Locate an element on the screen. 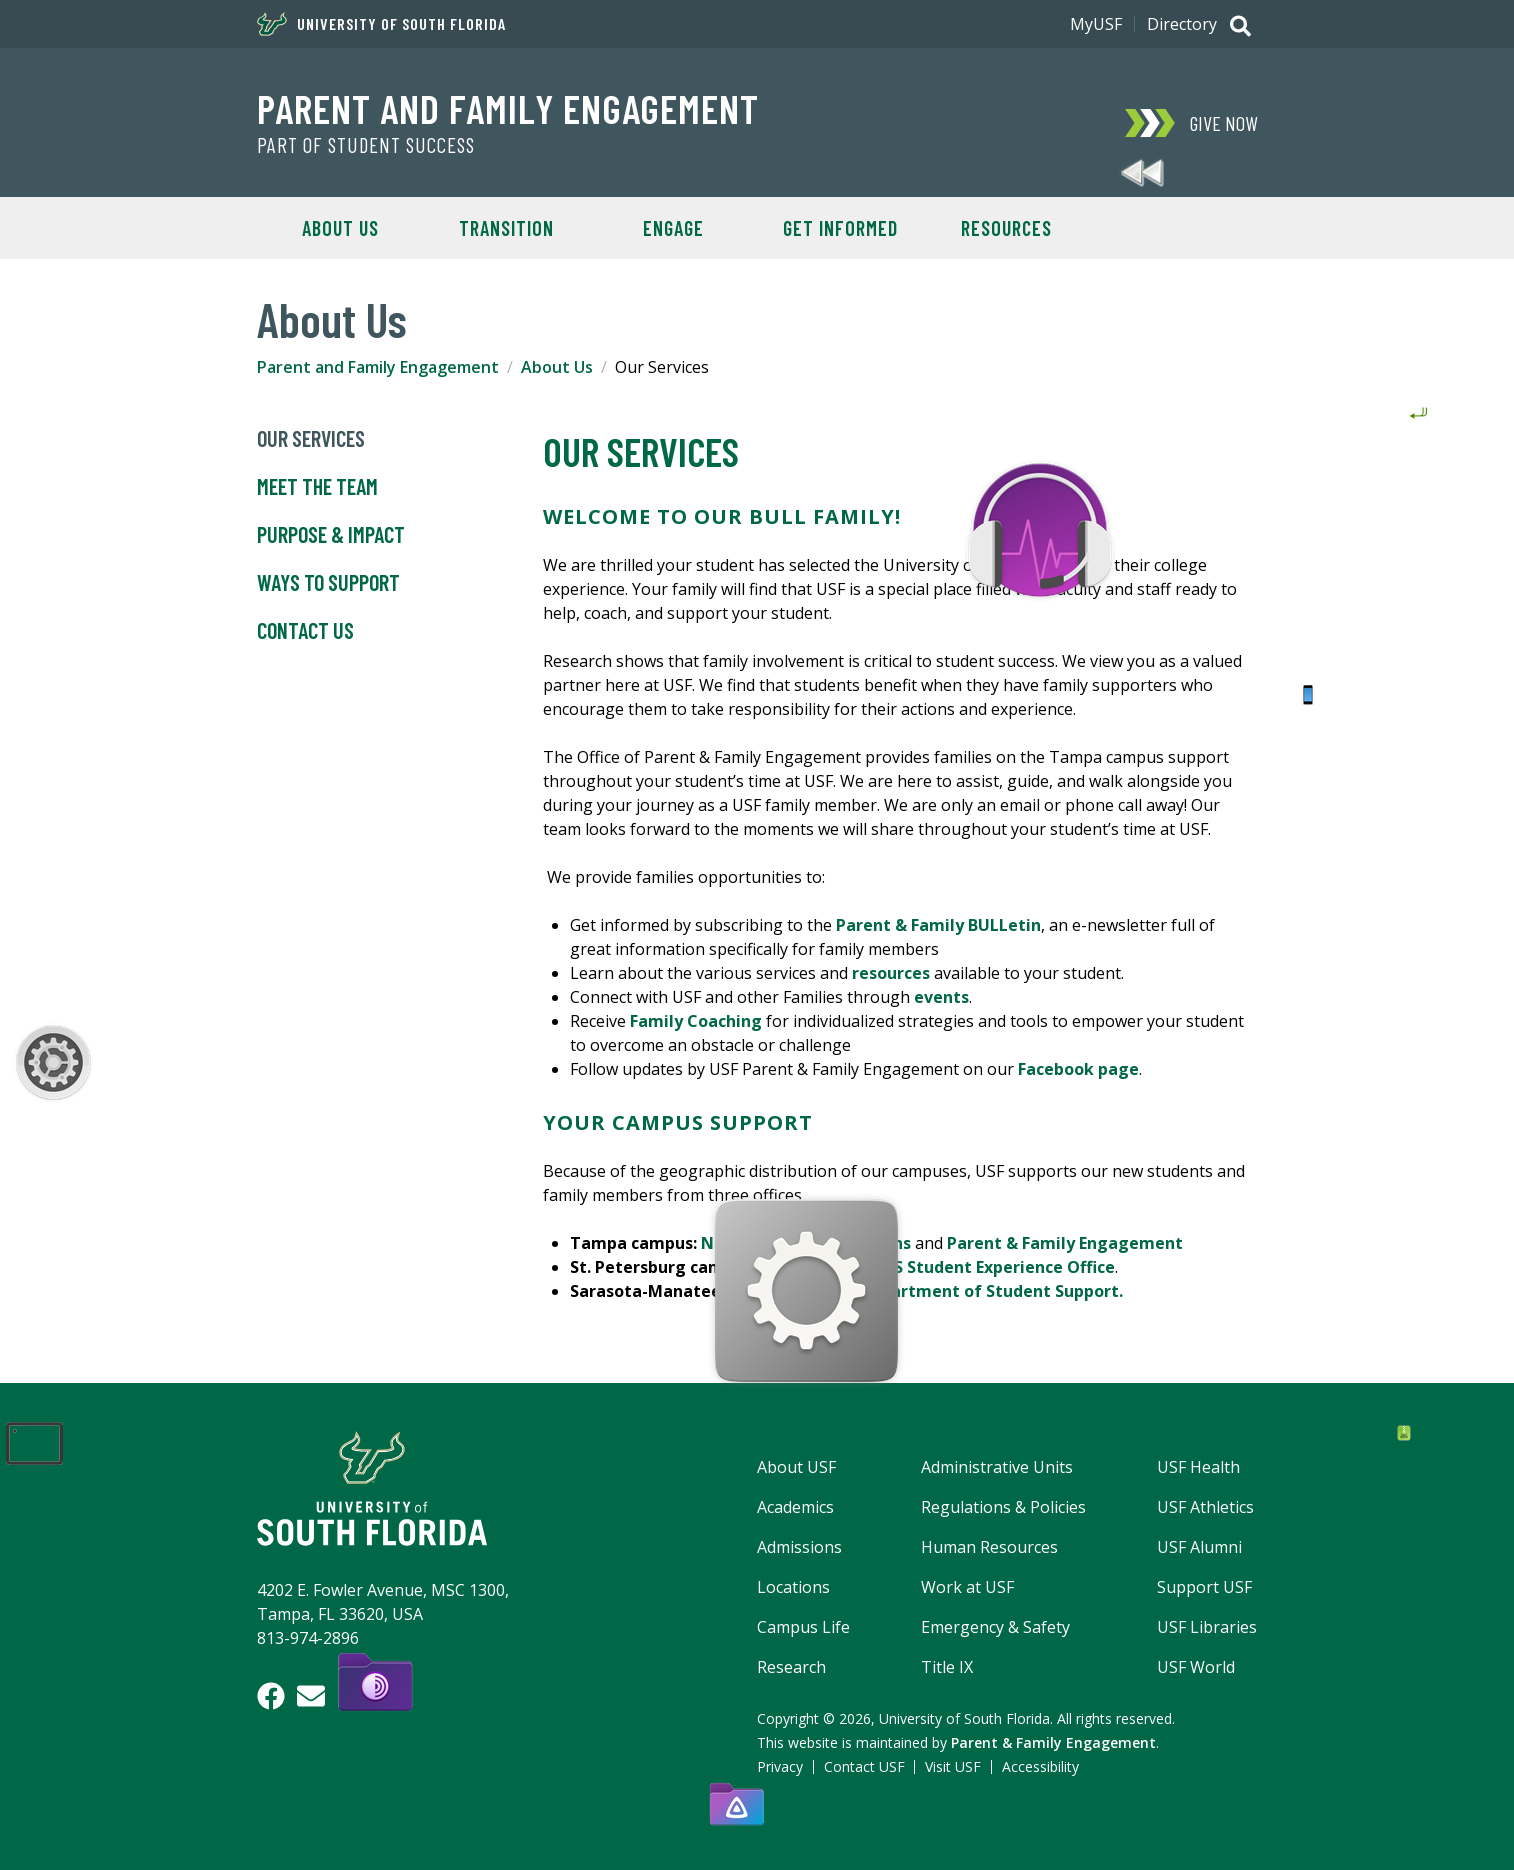  android app installation package file is located at coordinates (1404, 1433).